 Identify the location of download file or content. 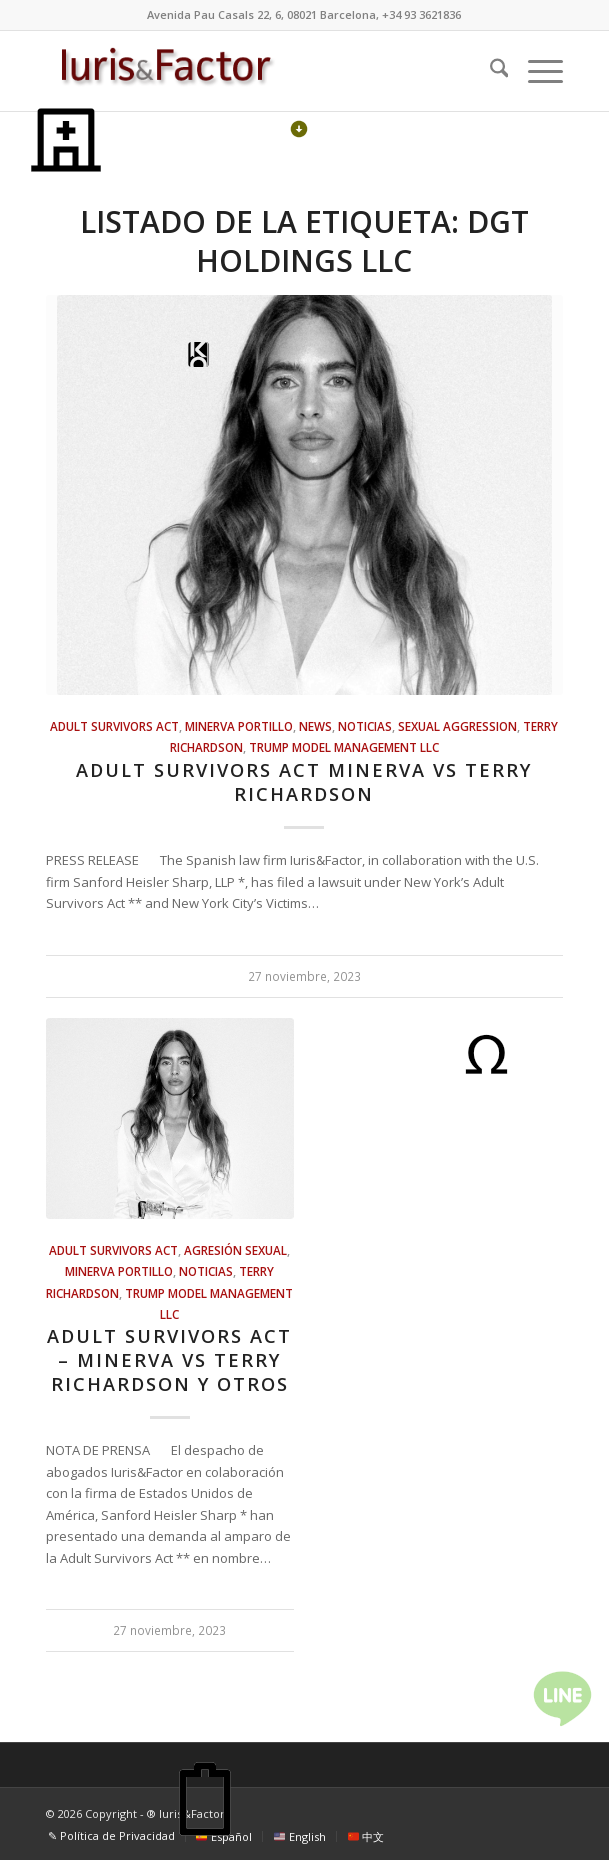
(299, 129).